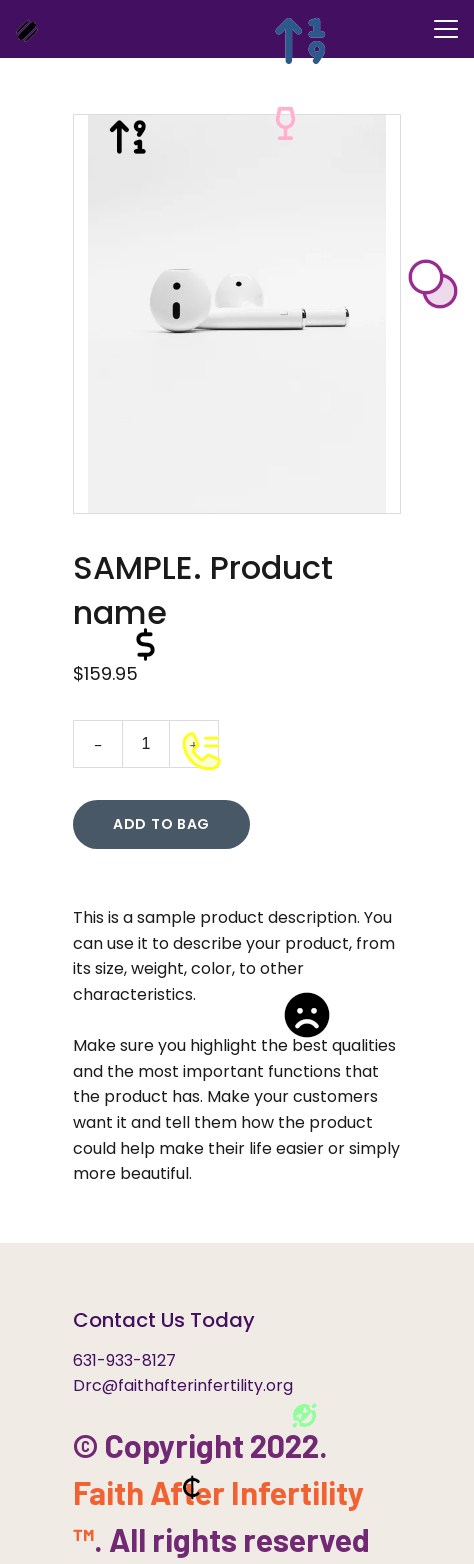 This screenshot has width=474, height=1564. I want to click on sort numerically in ascending order, so click(302, 41).